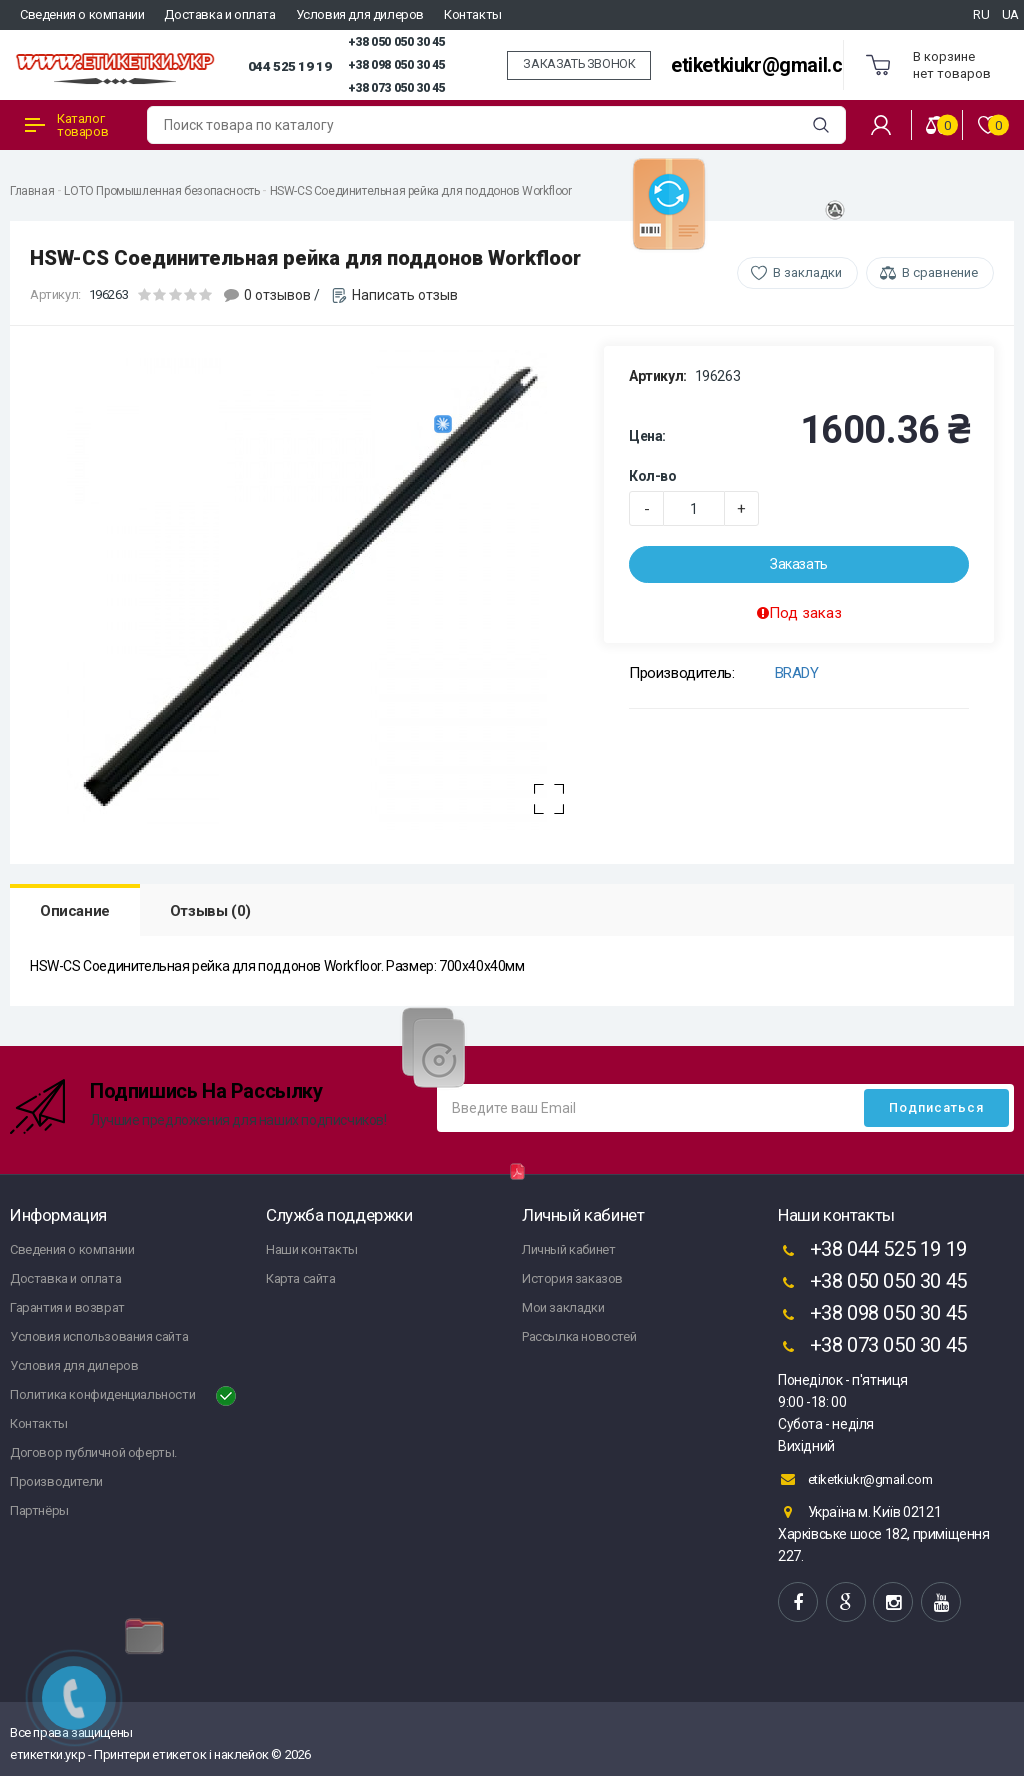  Describe the element at coordinates (835, 210) in the screenshot. I see `open the software update manager` at that location.